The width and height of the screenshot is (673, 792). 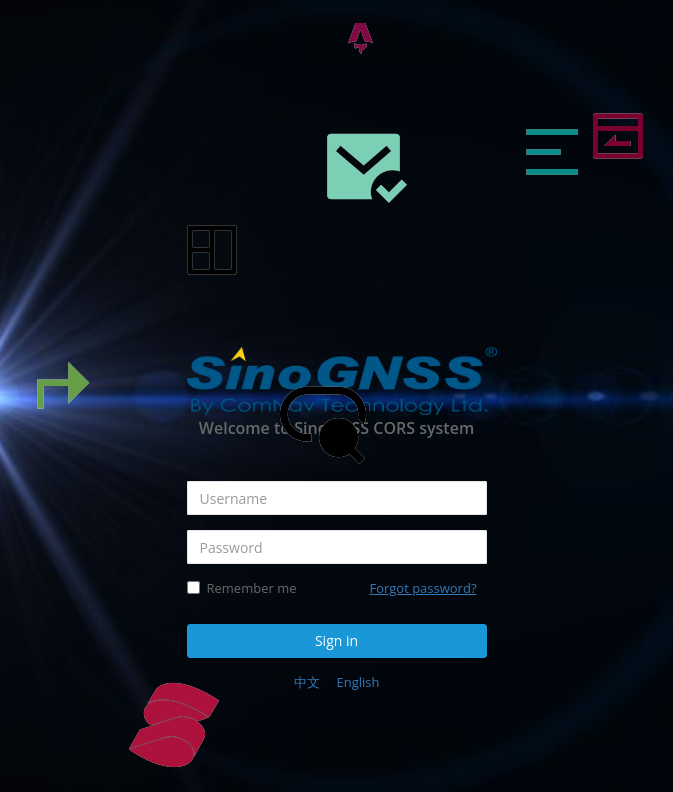 I want to click on email successfully sent or delivered, so click(x=363, y=166).